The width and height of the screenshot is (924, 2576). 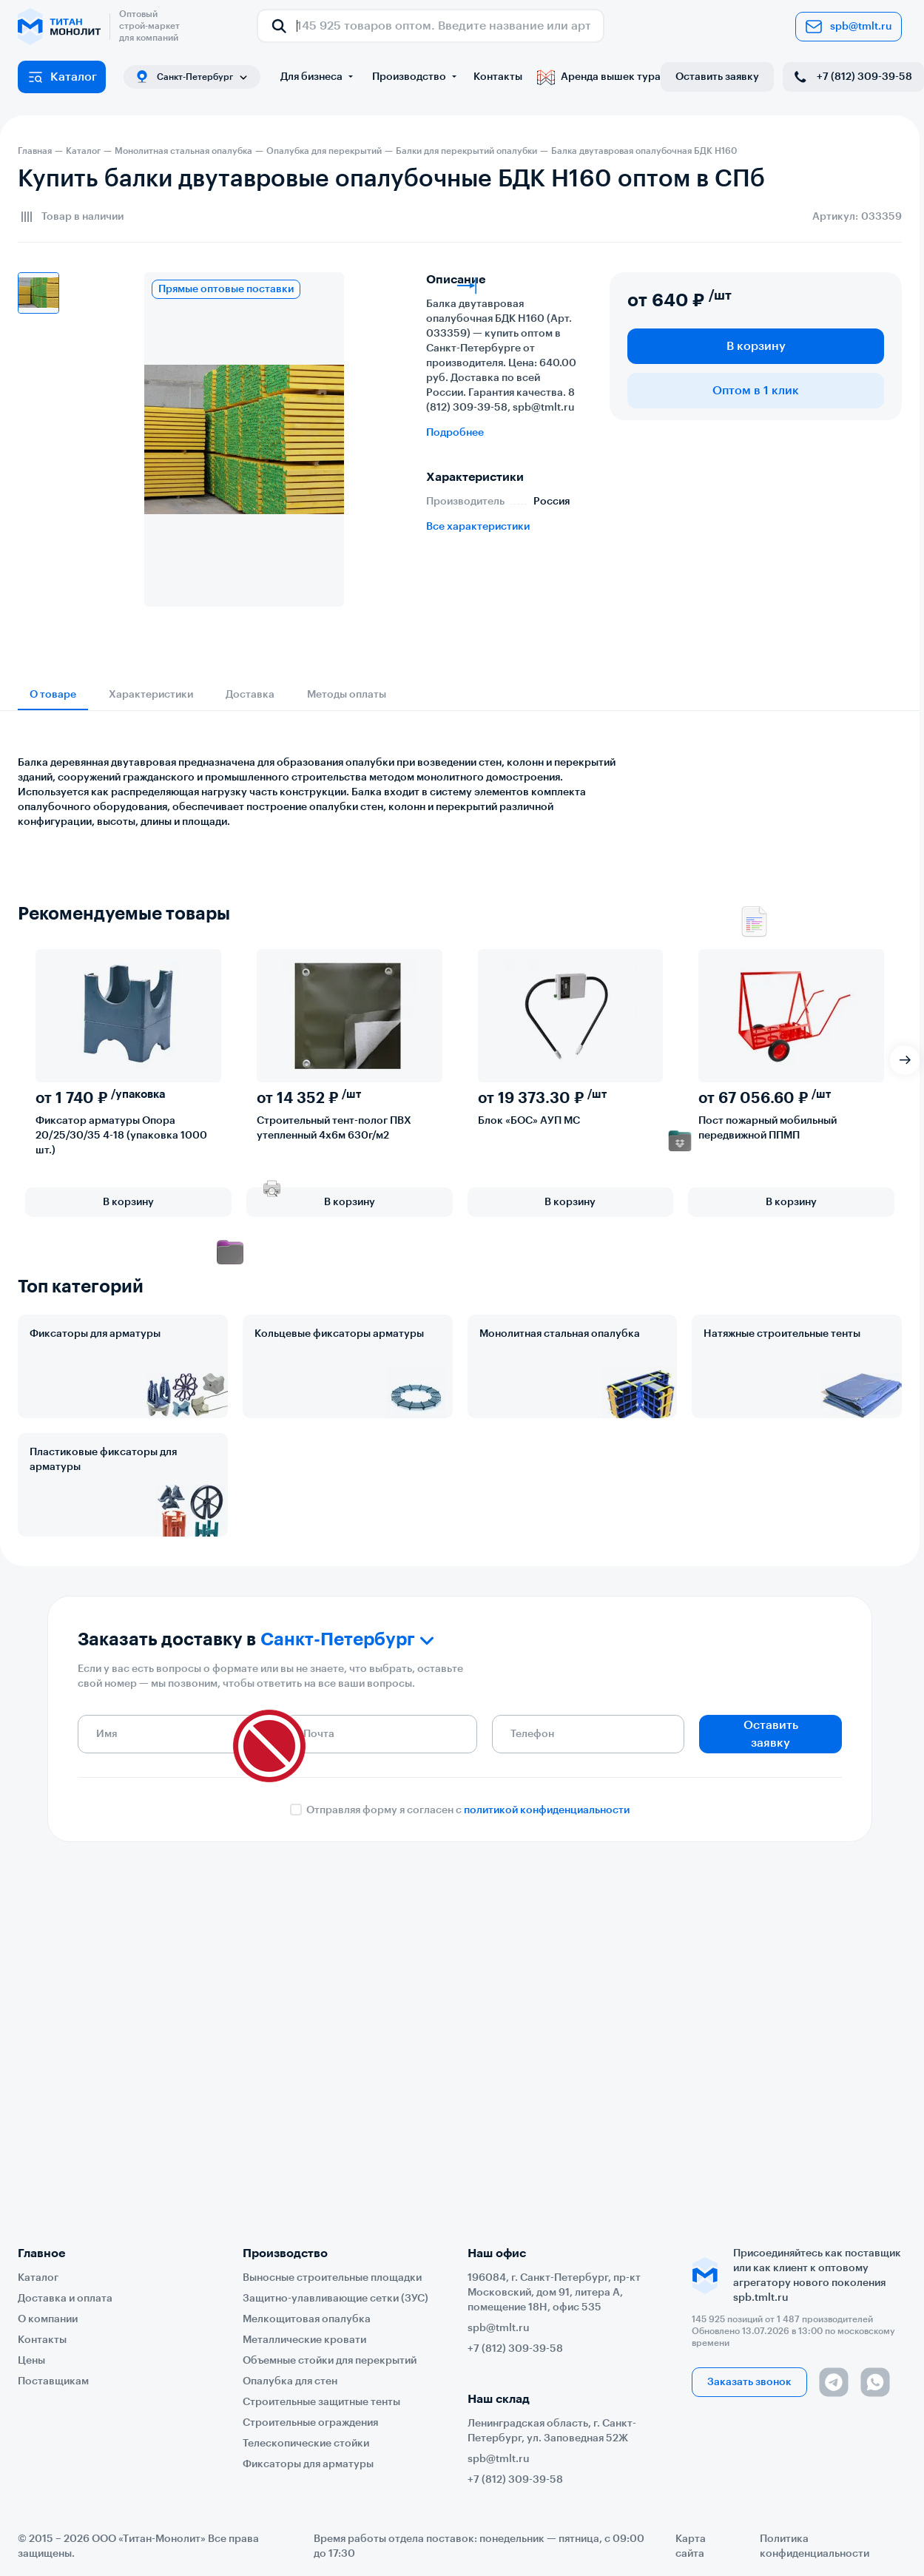 I want to click on access developer tools and settings, so click(x=754, y=921).